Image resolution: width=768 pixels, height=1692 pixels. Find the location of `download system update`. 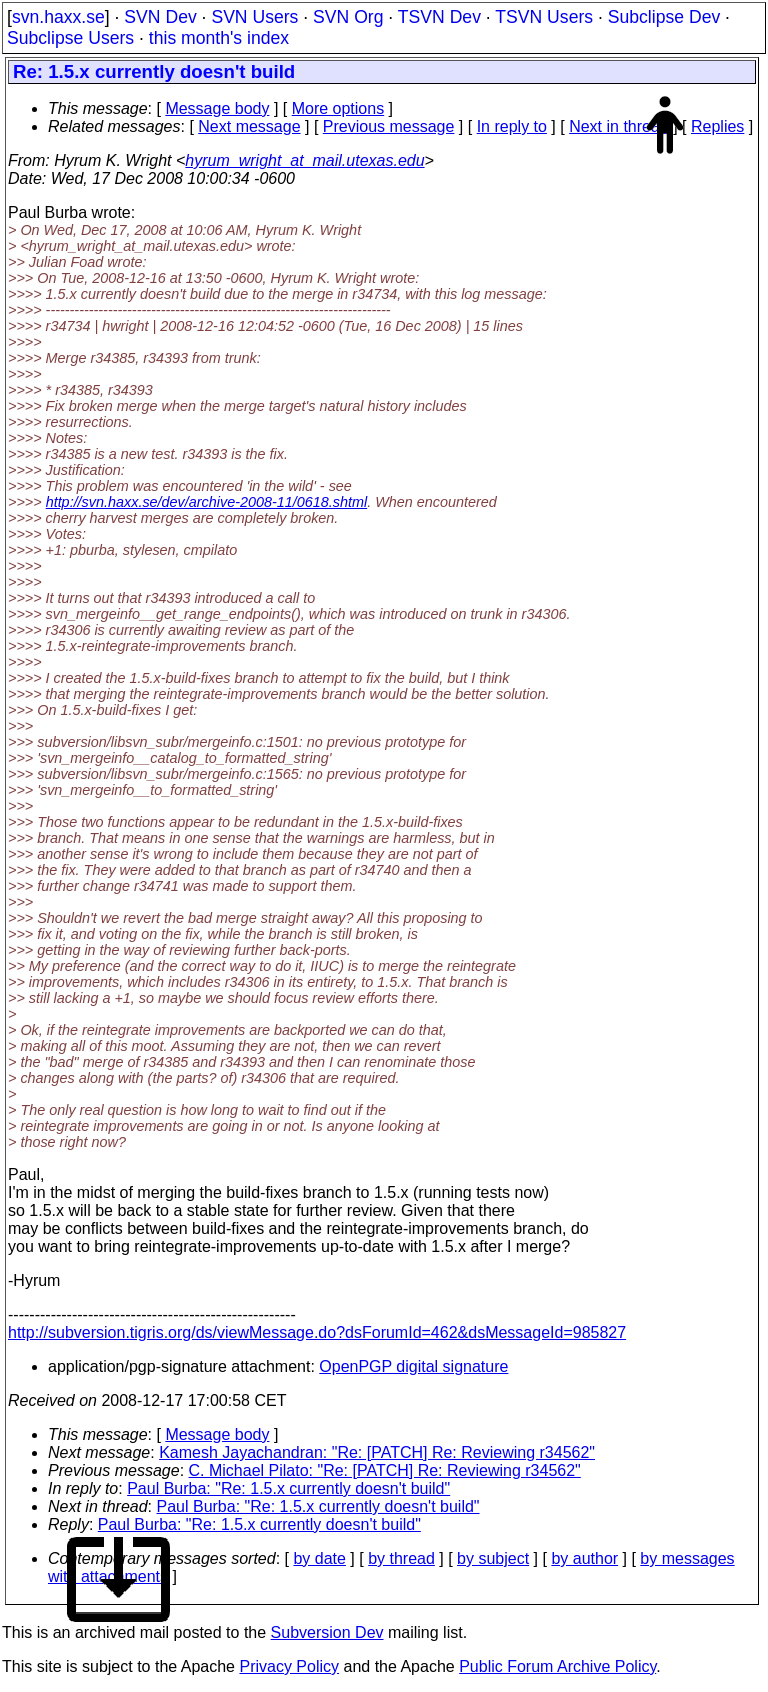

download system update is located at coordinates (118, 1579).